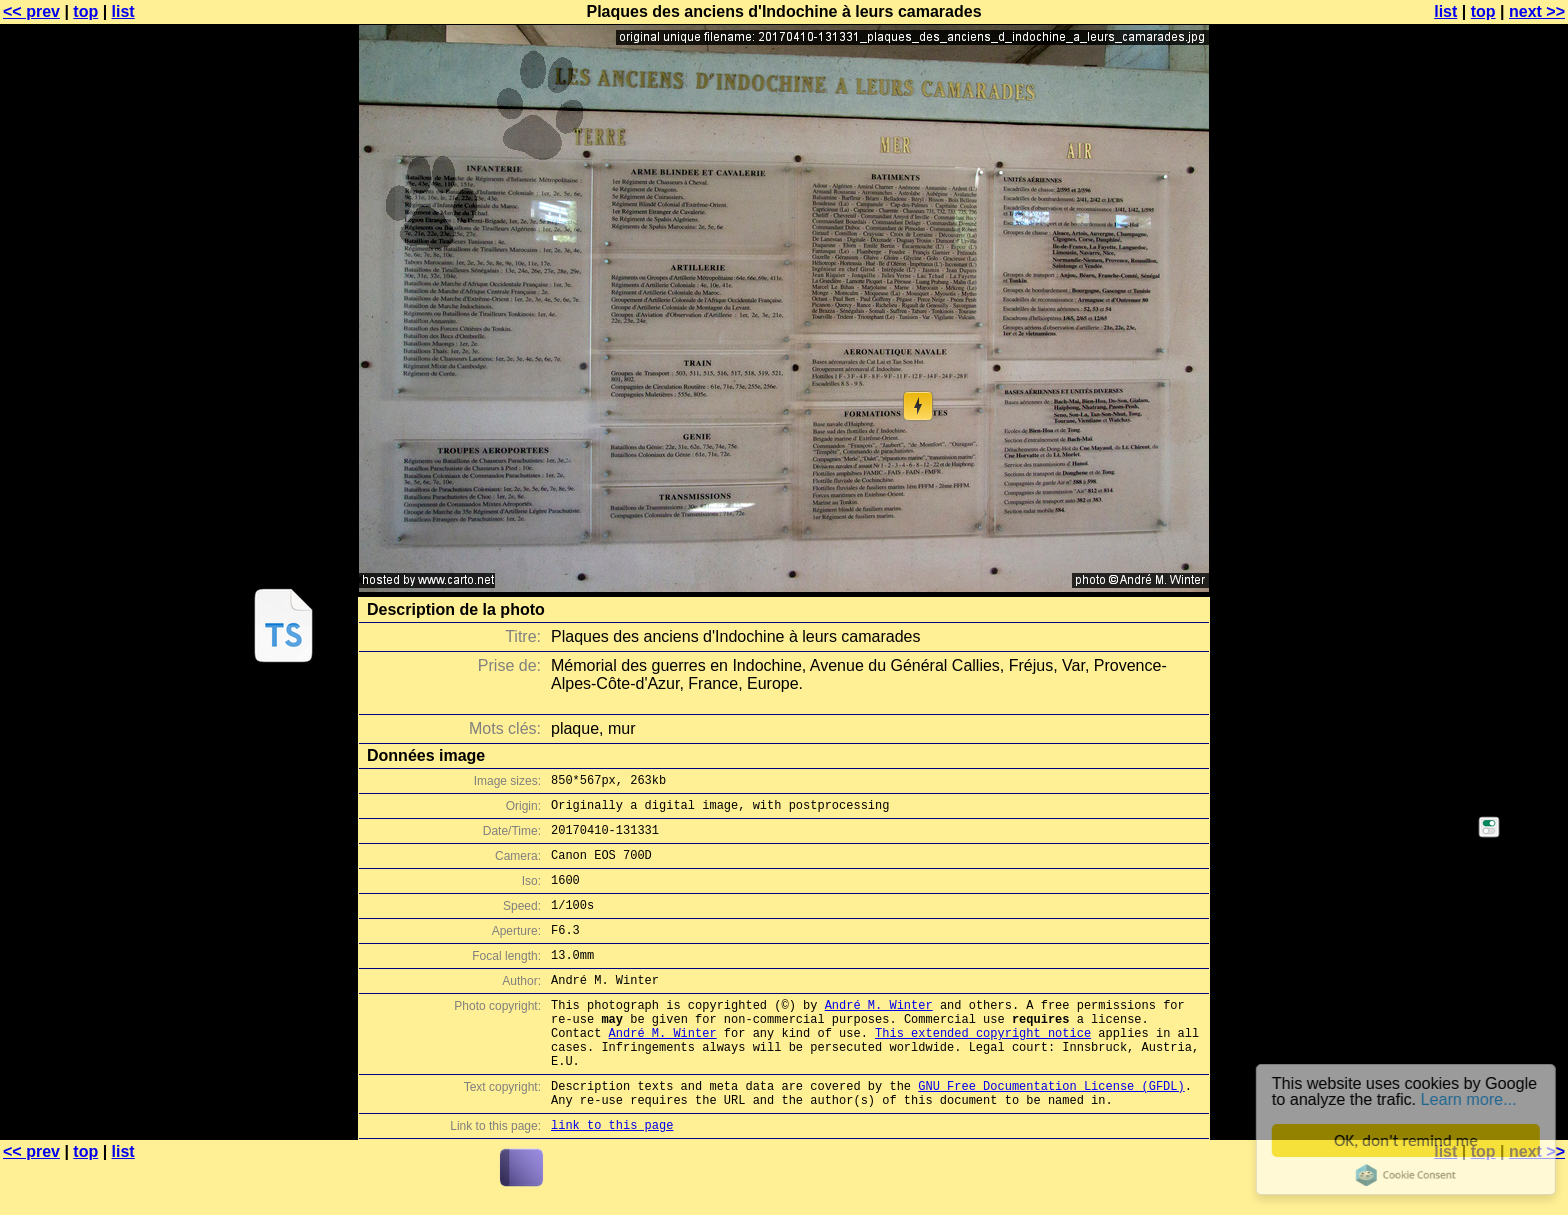  I want to click on access power management settings, so click(918, 406).